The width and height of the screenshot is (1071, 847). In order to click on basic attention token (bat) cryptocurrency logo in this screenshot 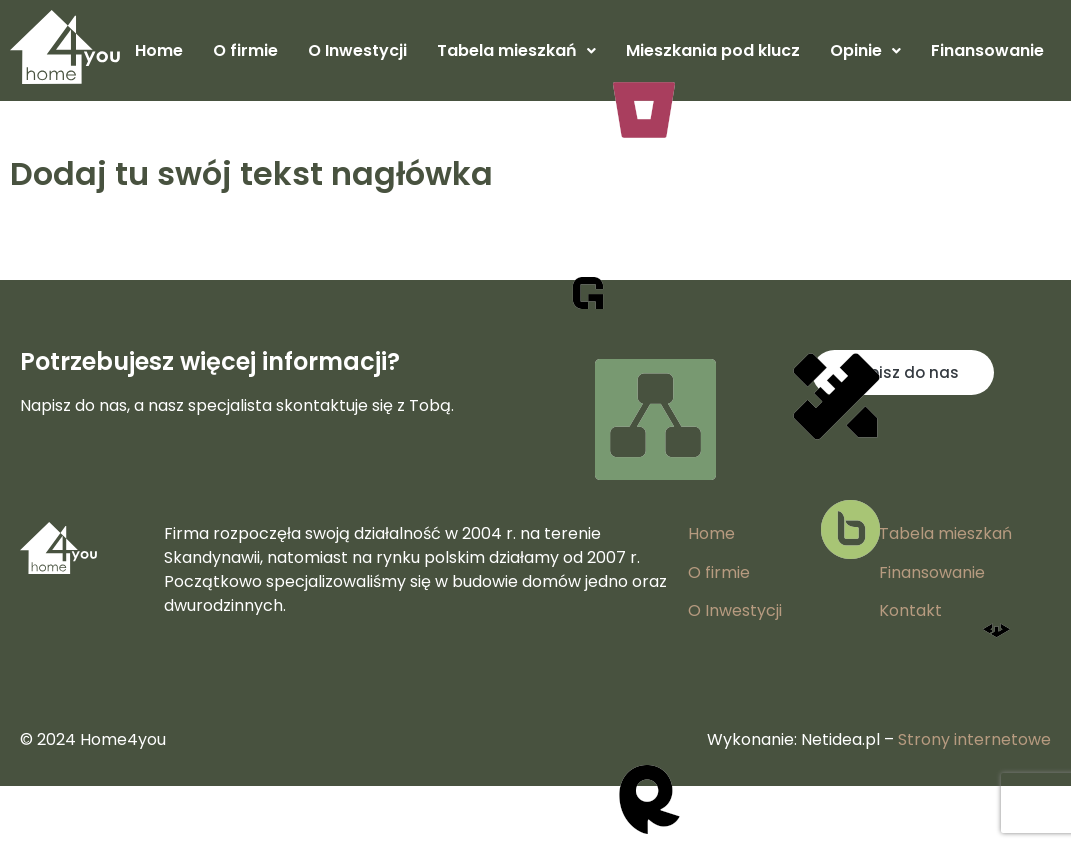, I will do `click(996, 630)`.